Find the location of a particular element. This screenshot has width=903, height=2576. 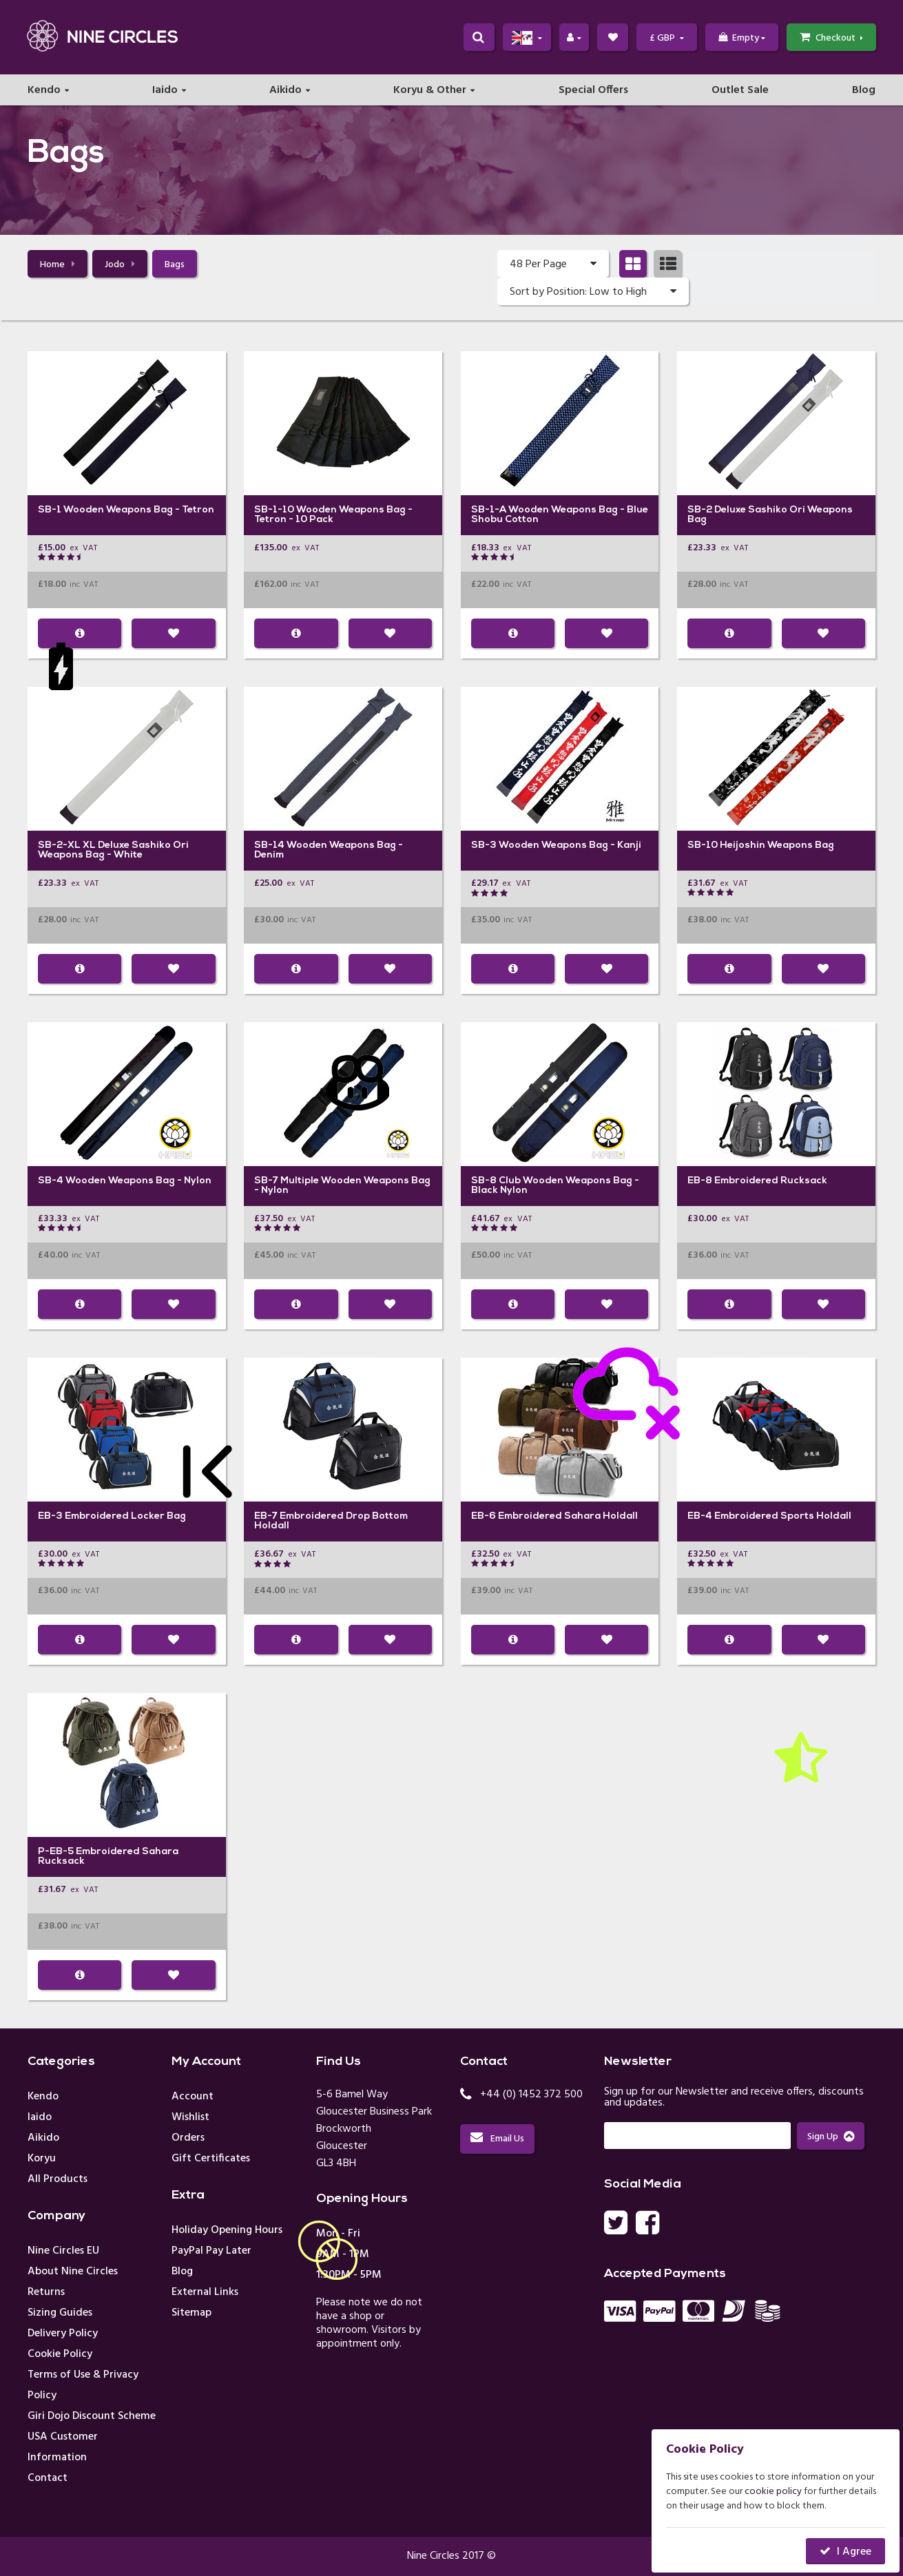

indicates battery is fully charged while connected to power is located at coordinates (61, 666).